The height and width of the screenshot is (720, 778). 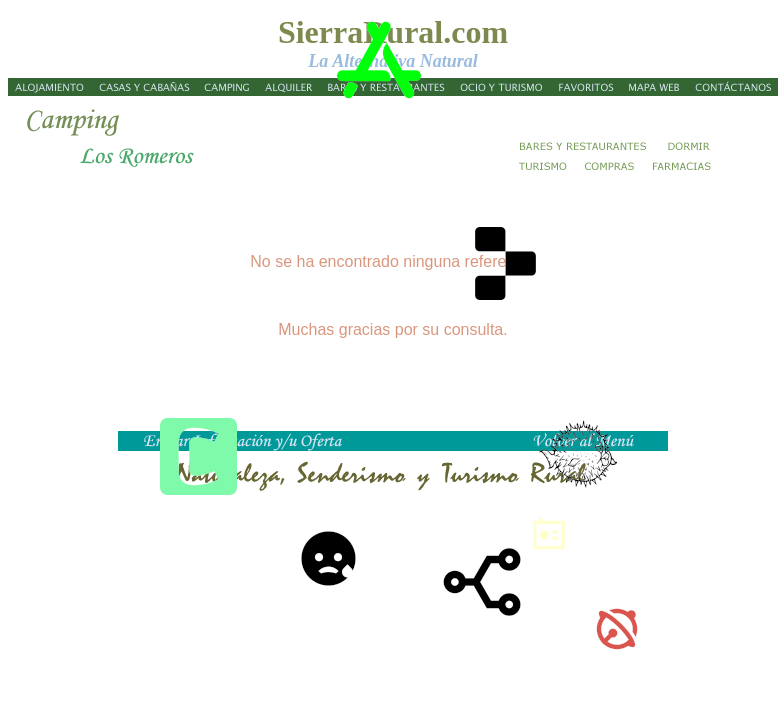 I want to click on open the App Store, so click(x=379, y=60).